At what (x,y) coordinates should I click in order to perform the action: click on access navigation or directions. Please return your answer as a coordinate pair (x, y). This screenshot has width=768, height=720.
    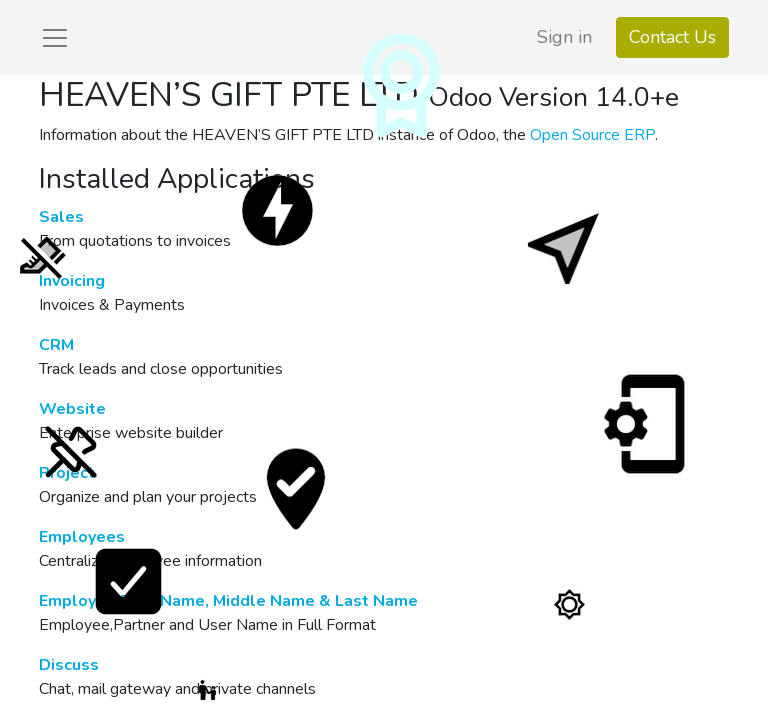
    Looking at the image, I should click on (563, 248).